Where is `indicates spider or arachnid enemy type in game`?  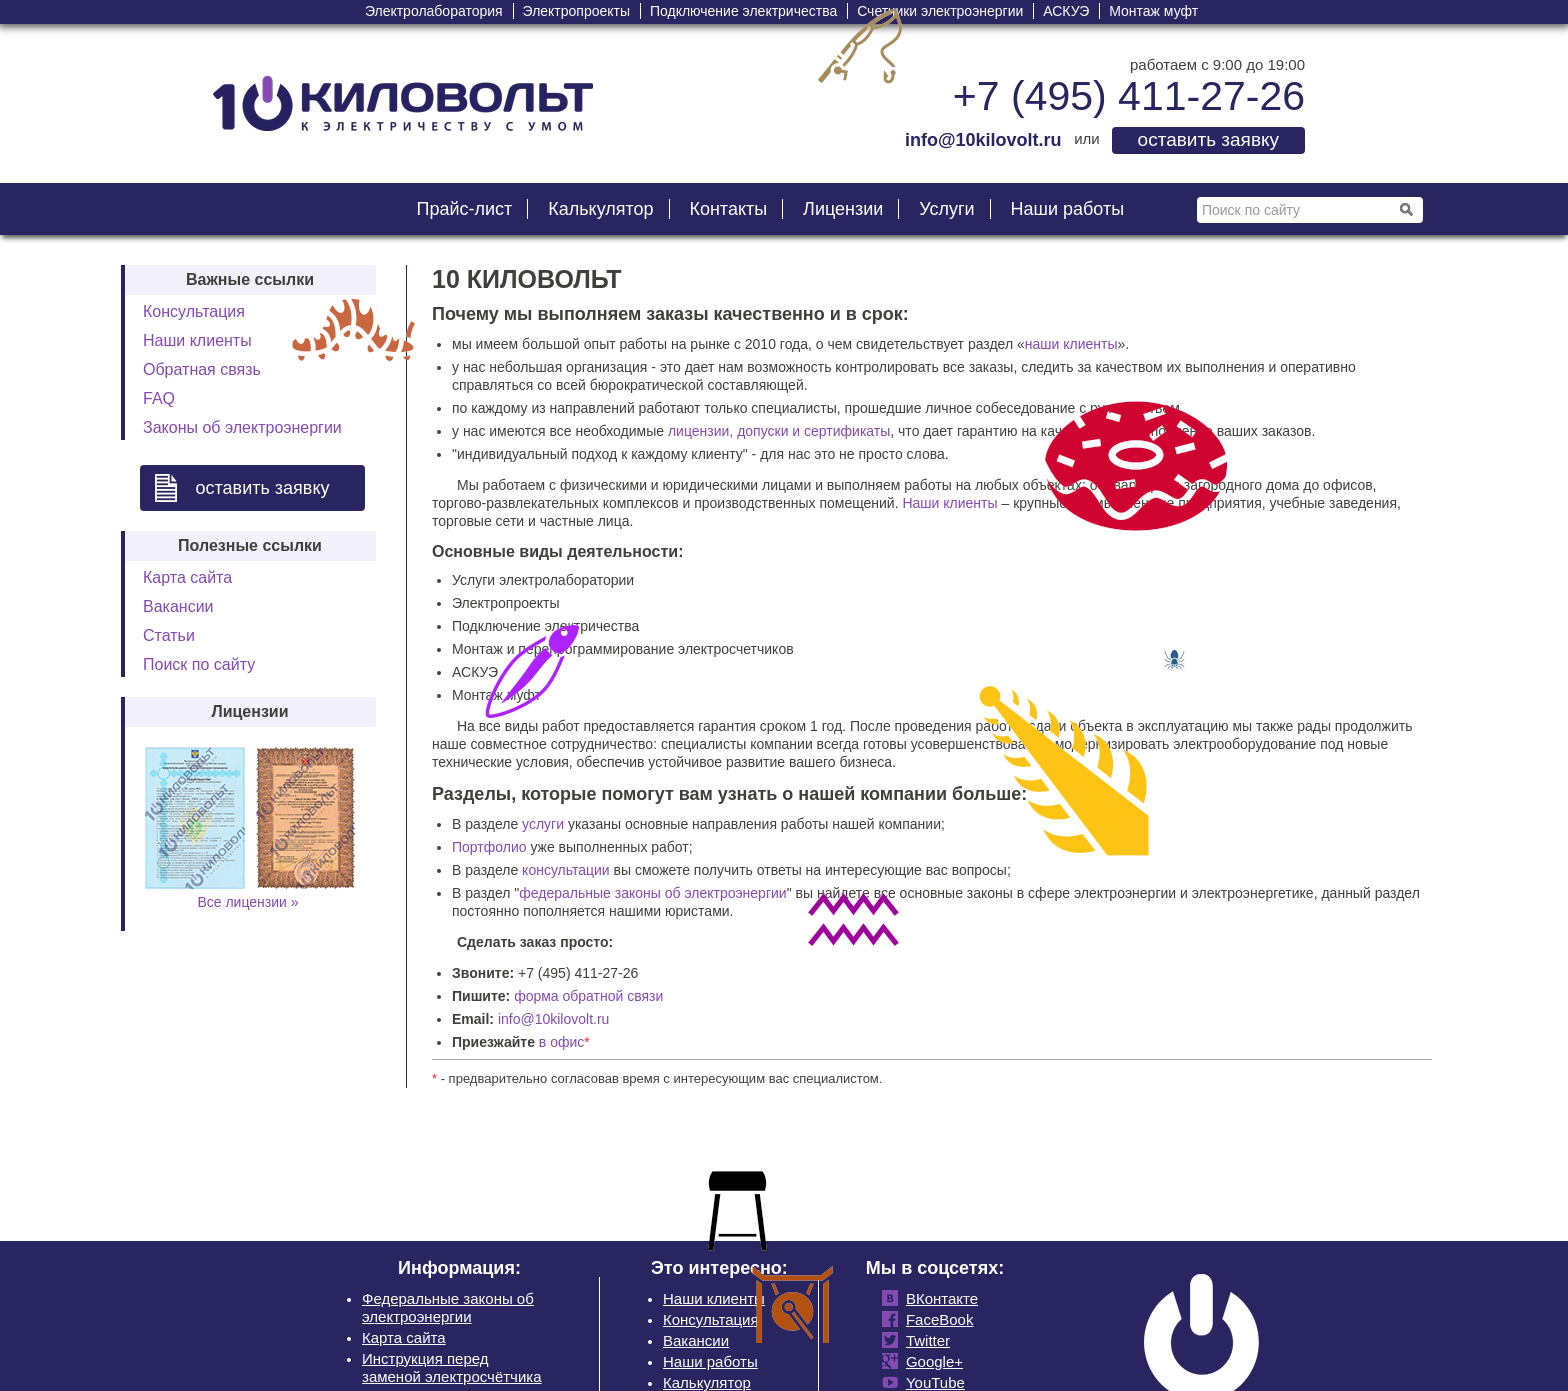 indicates spider or arachnid enemy type in game is located at coordinates (1174, 659).